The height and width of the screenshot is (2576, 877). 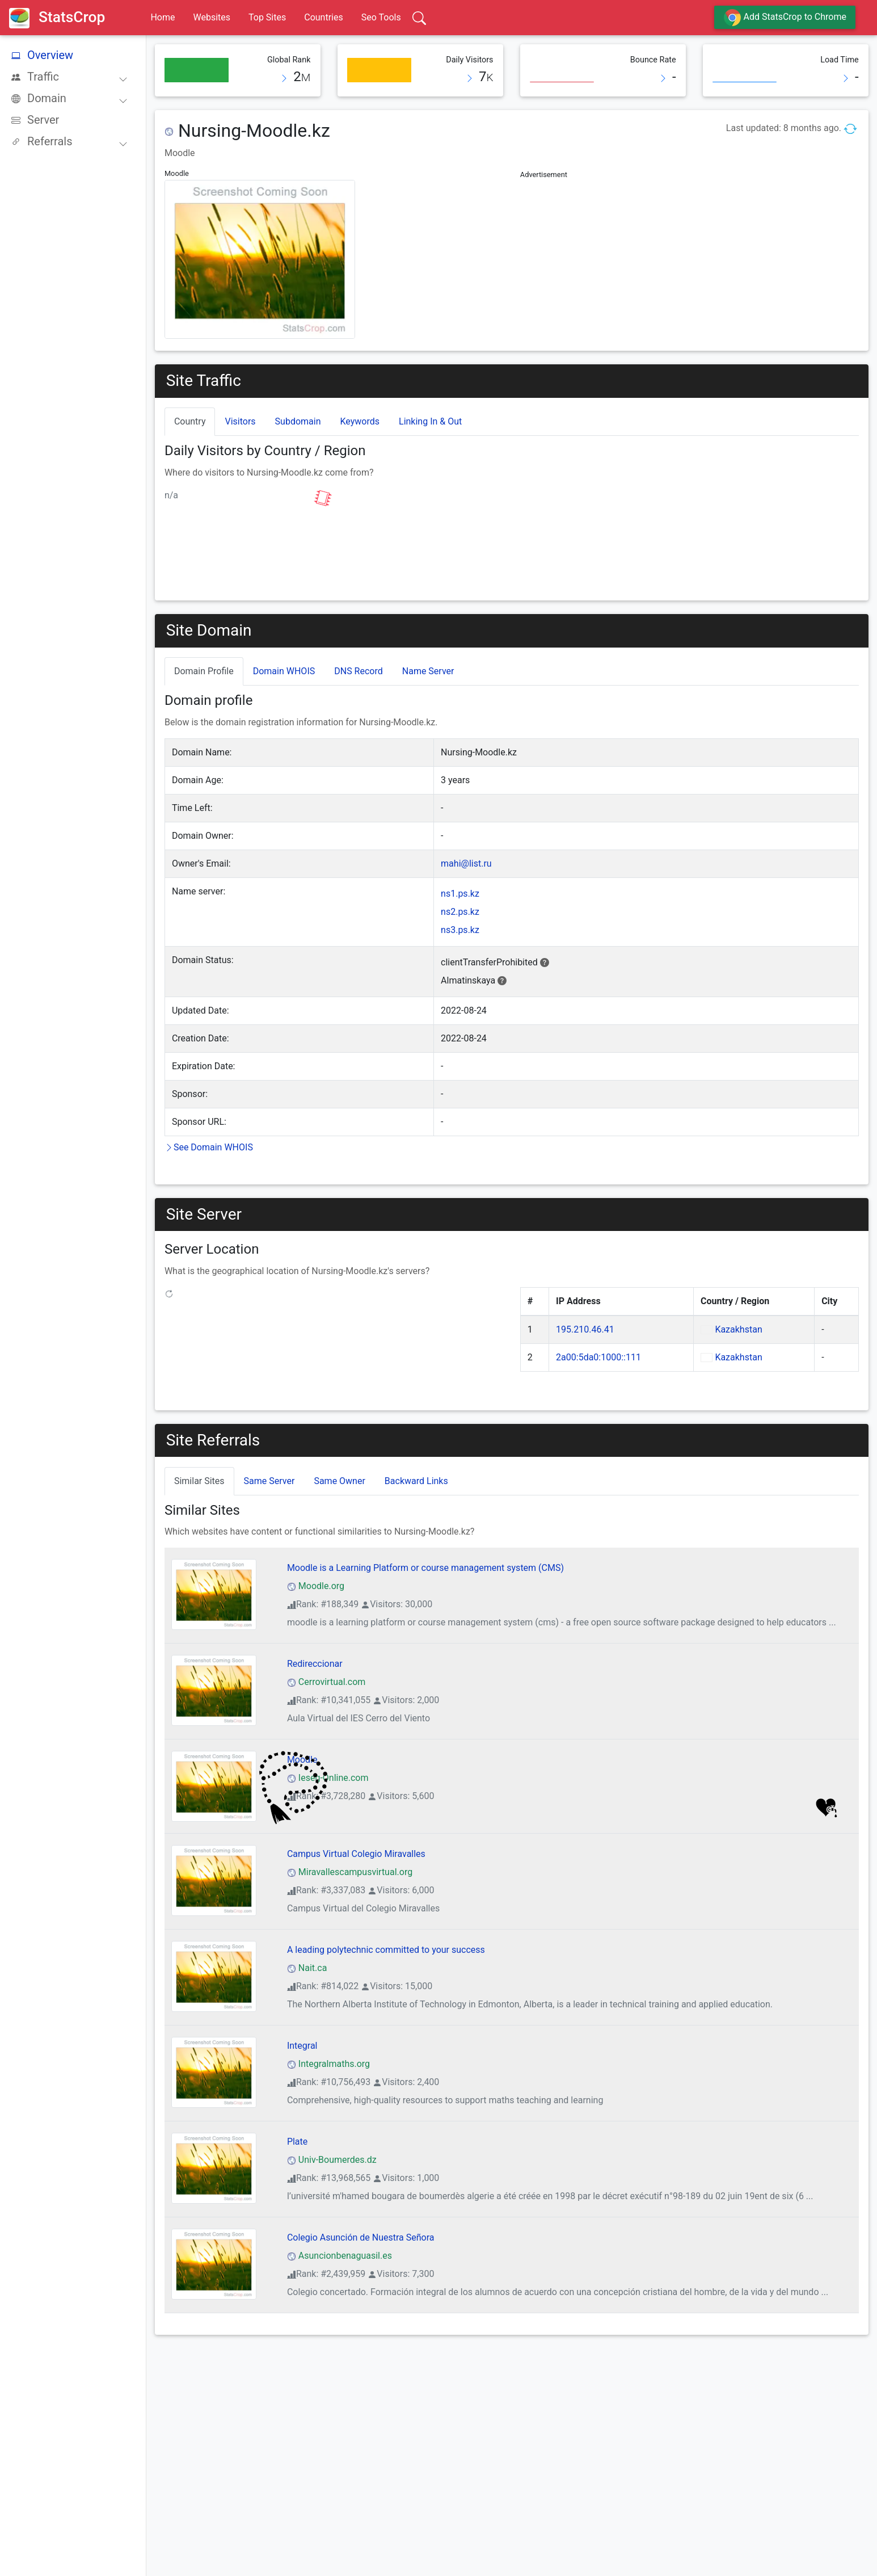 I want to click on tap into health or life resources, so click(x=827, y=1807).